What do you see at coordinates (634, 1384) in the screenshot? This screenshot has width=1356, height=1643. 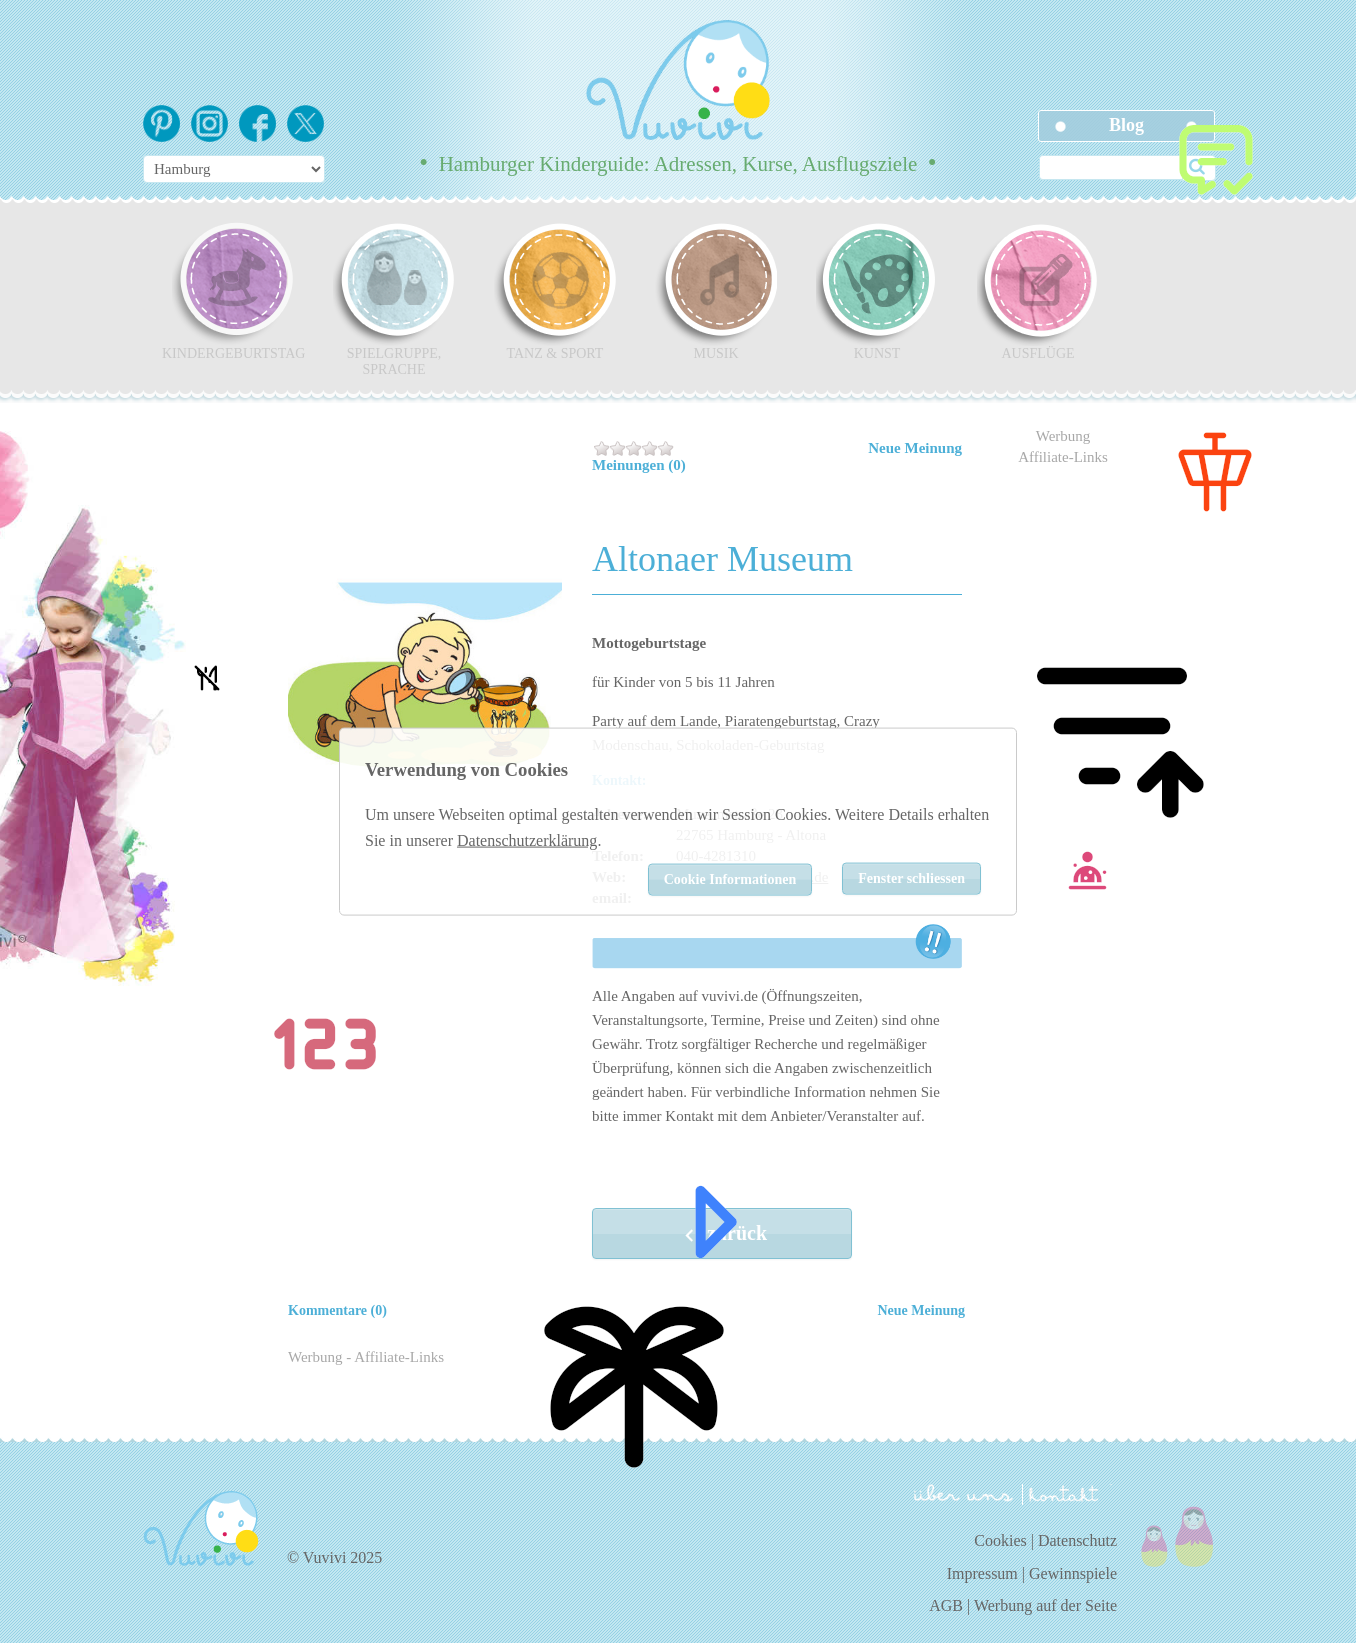 I see `indicates a tropical or vacation-related category` at bounding box center [634, 1384].